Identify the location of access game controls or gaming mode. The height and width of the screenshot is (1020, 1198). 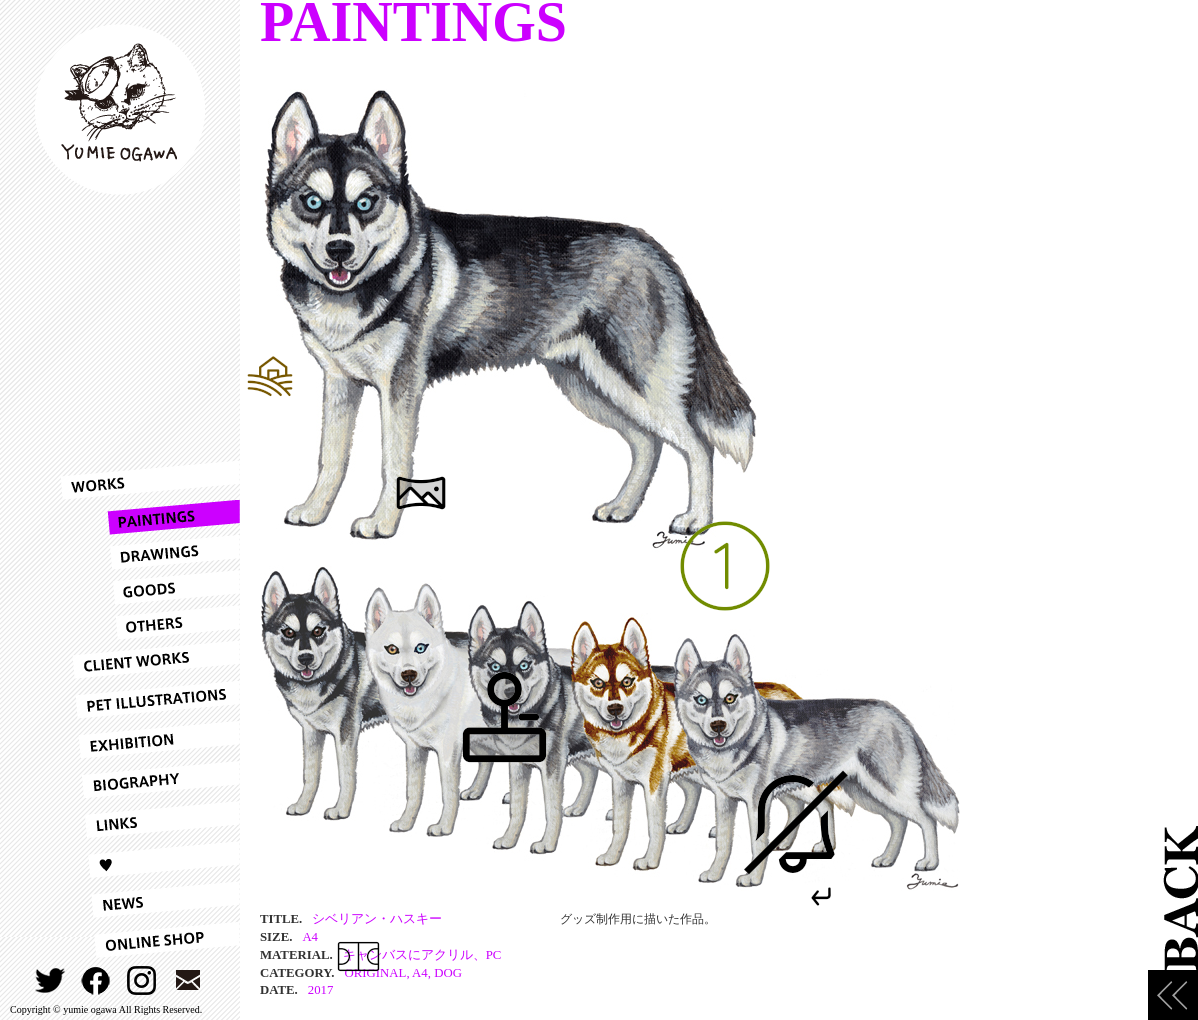
(504, 720).